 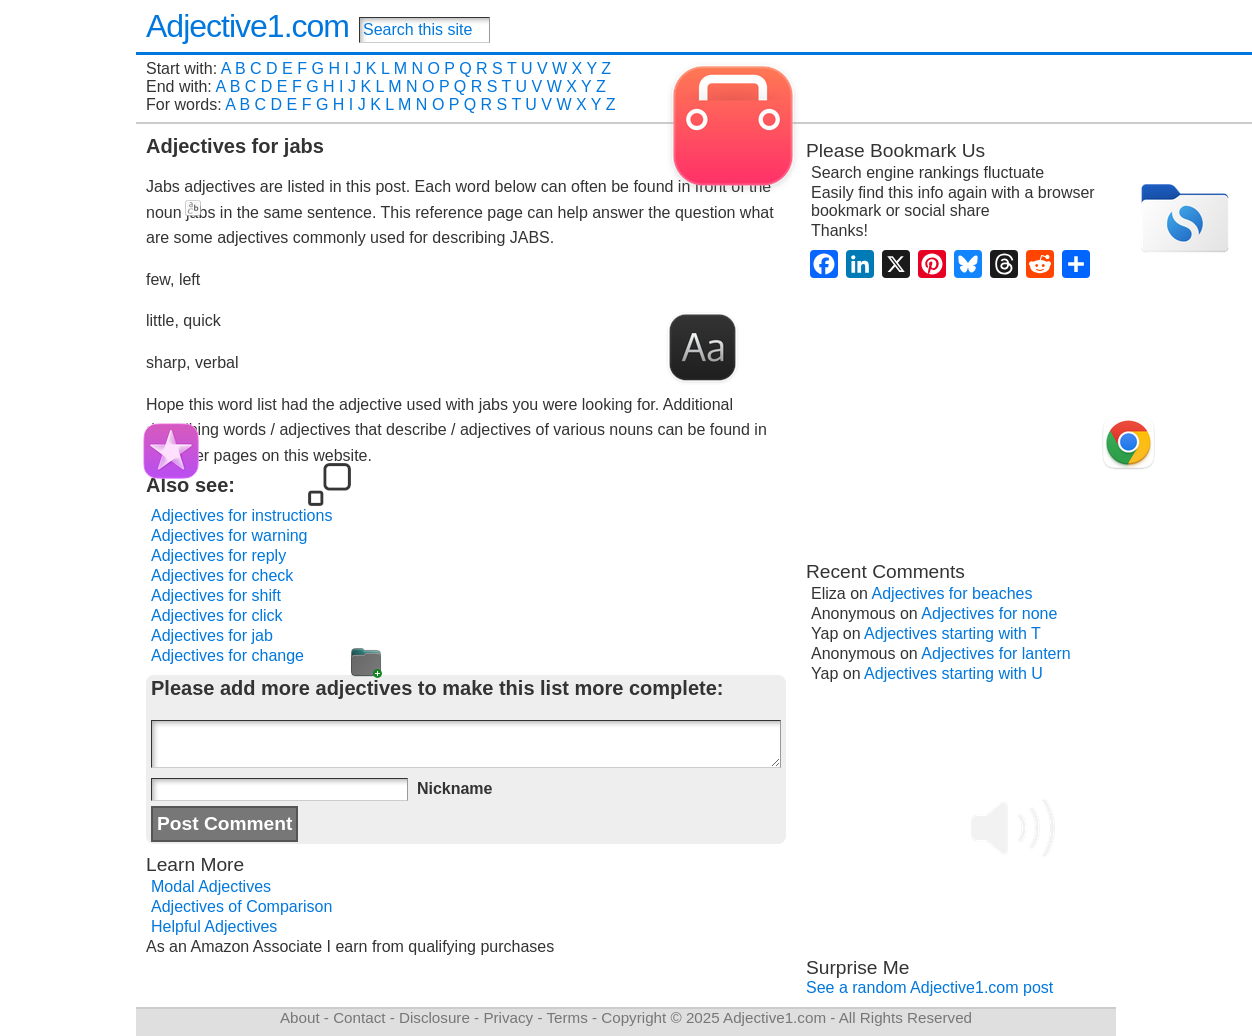 I want to click on open the iTunes Store app, so click(x=171, y=451).